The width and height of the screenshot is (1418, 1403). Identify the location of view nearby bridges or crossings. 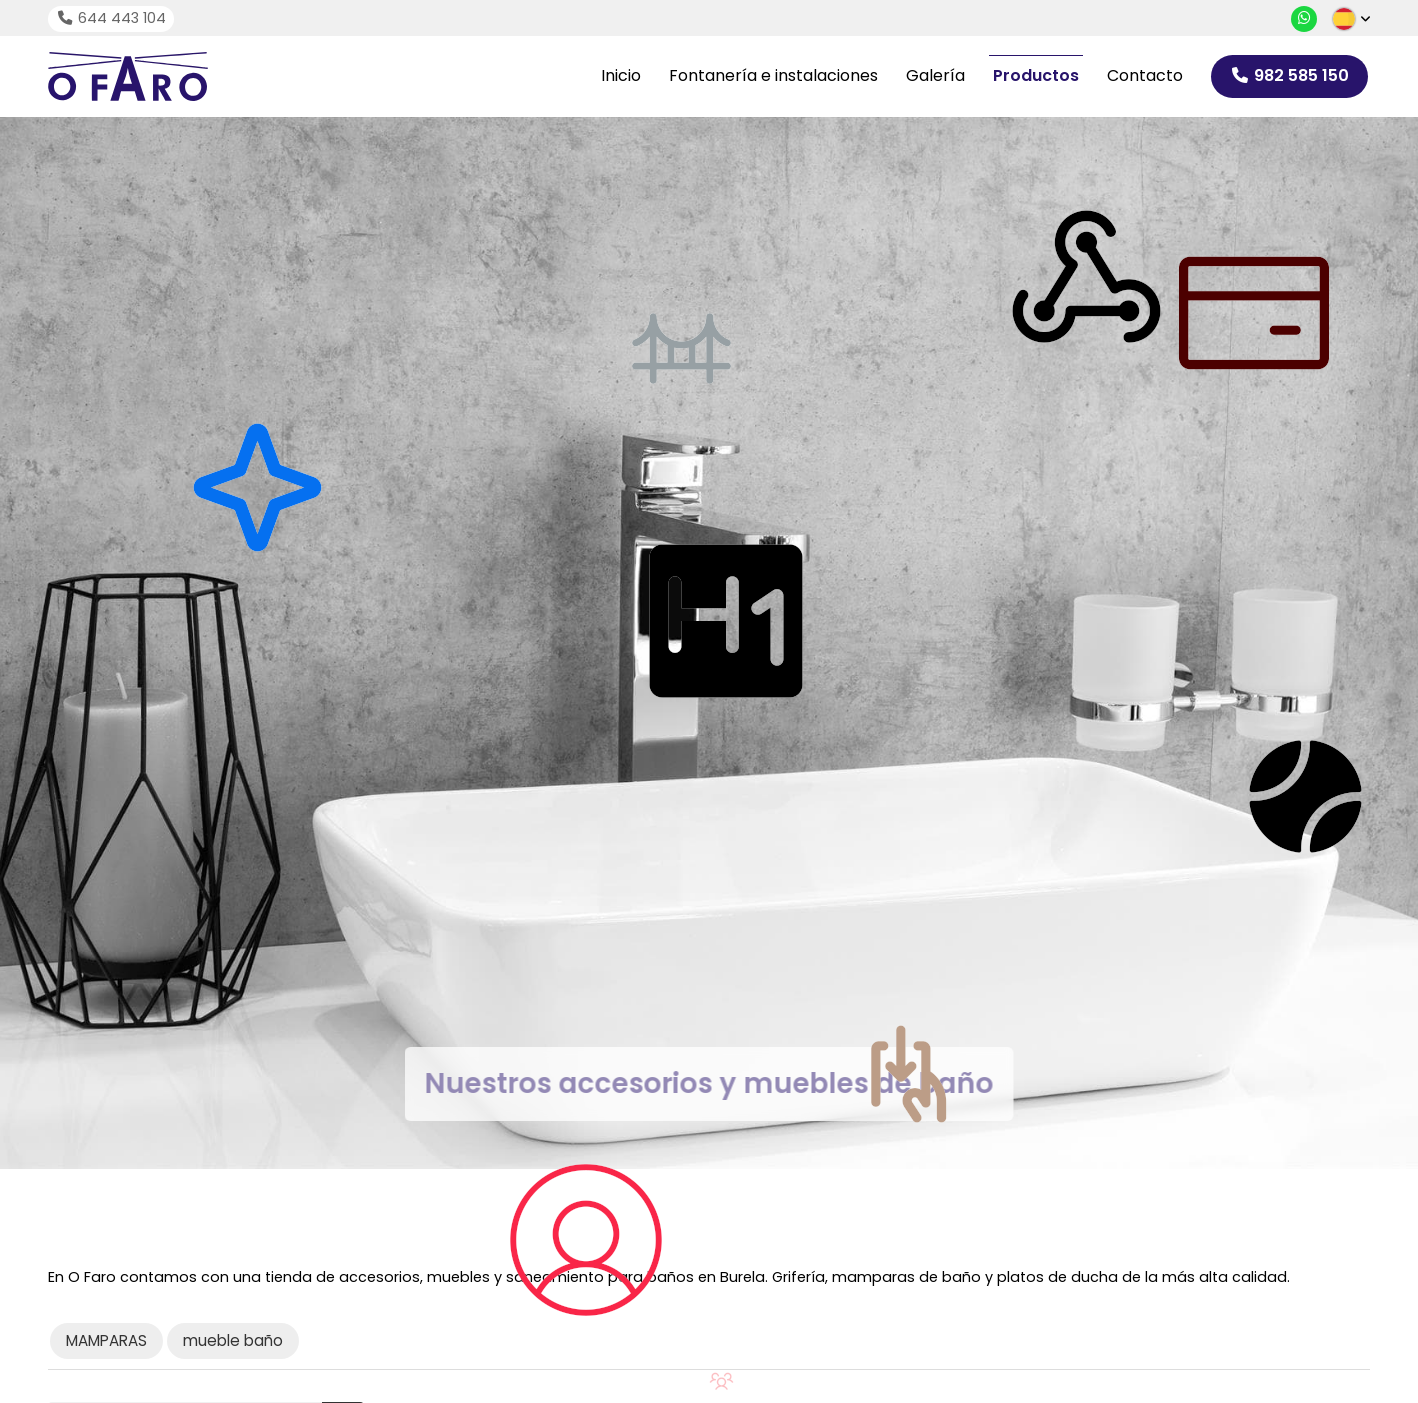
(681, 348).